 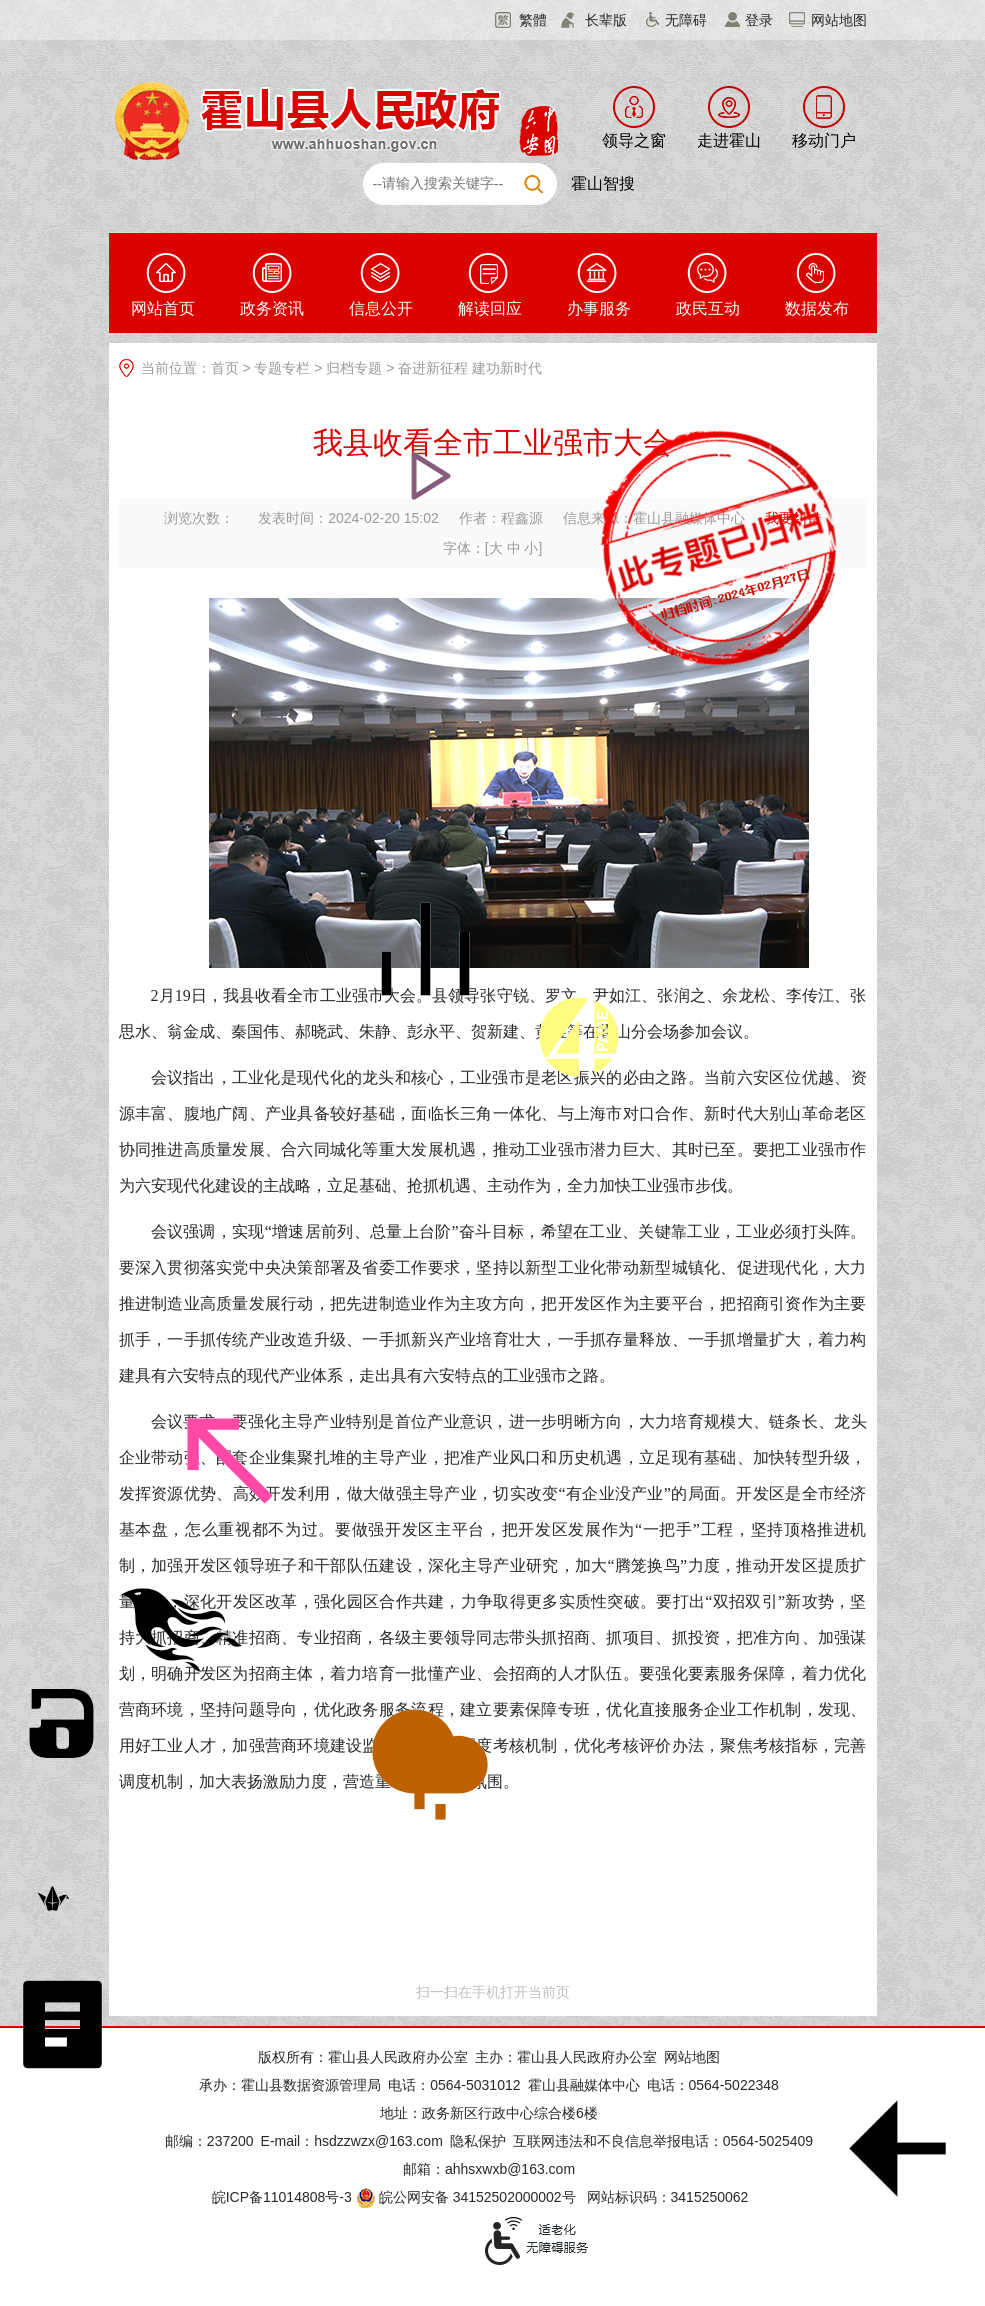 What do you see at coordinates (53, 1898) in the screenshot?
I see `open padlet app` at bounding box center [53, 1898].